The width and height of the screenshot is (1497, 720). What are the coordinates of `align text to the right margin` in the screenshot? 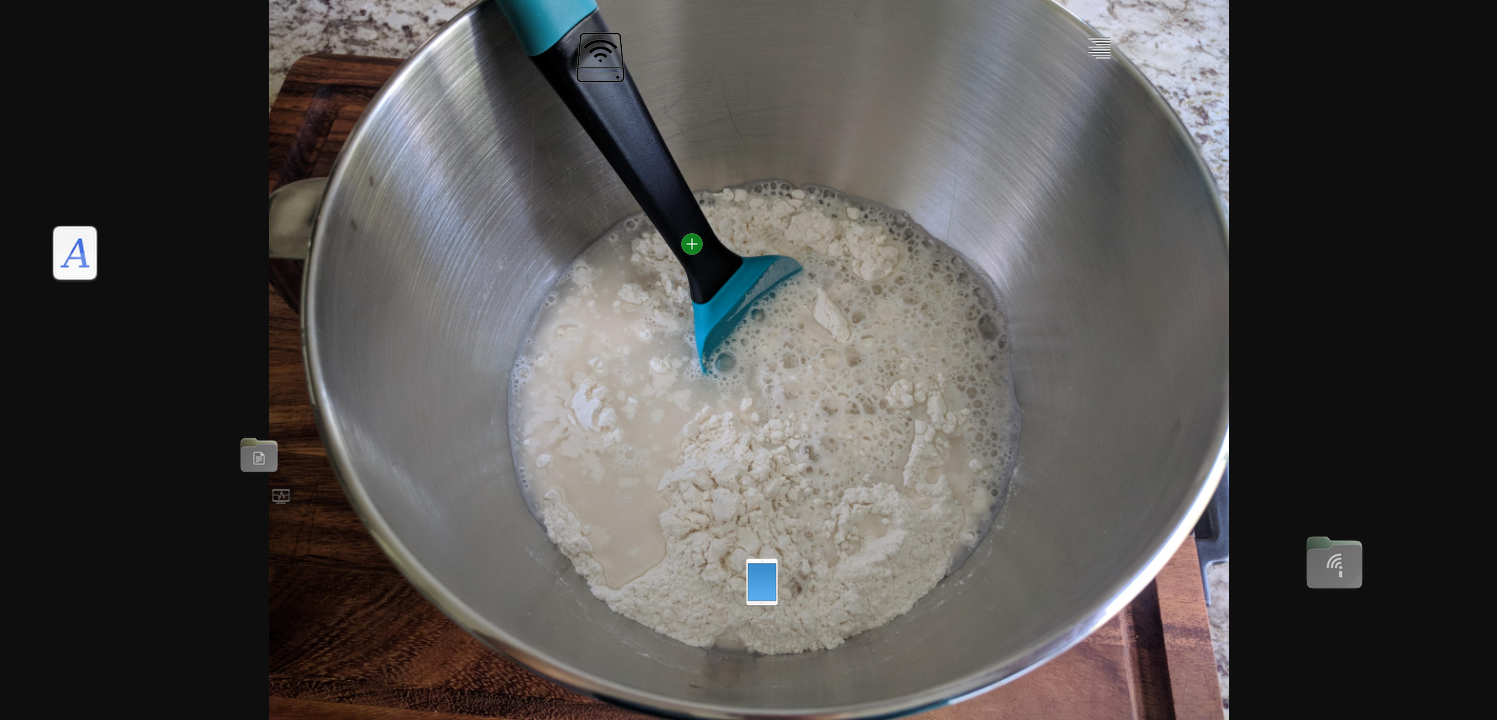 It's located at (1099, 47).